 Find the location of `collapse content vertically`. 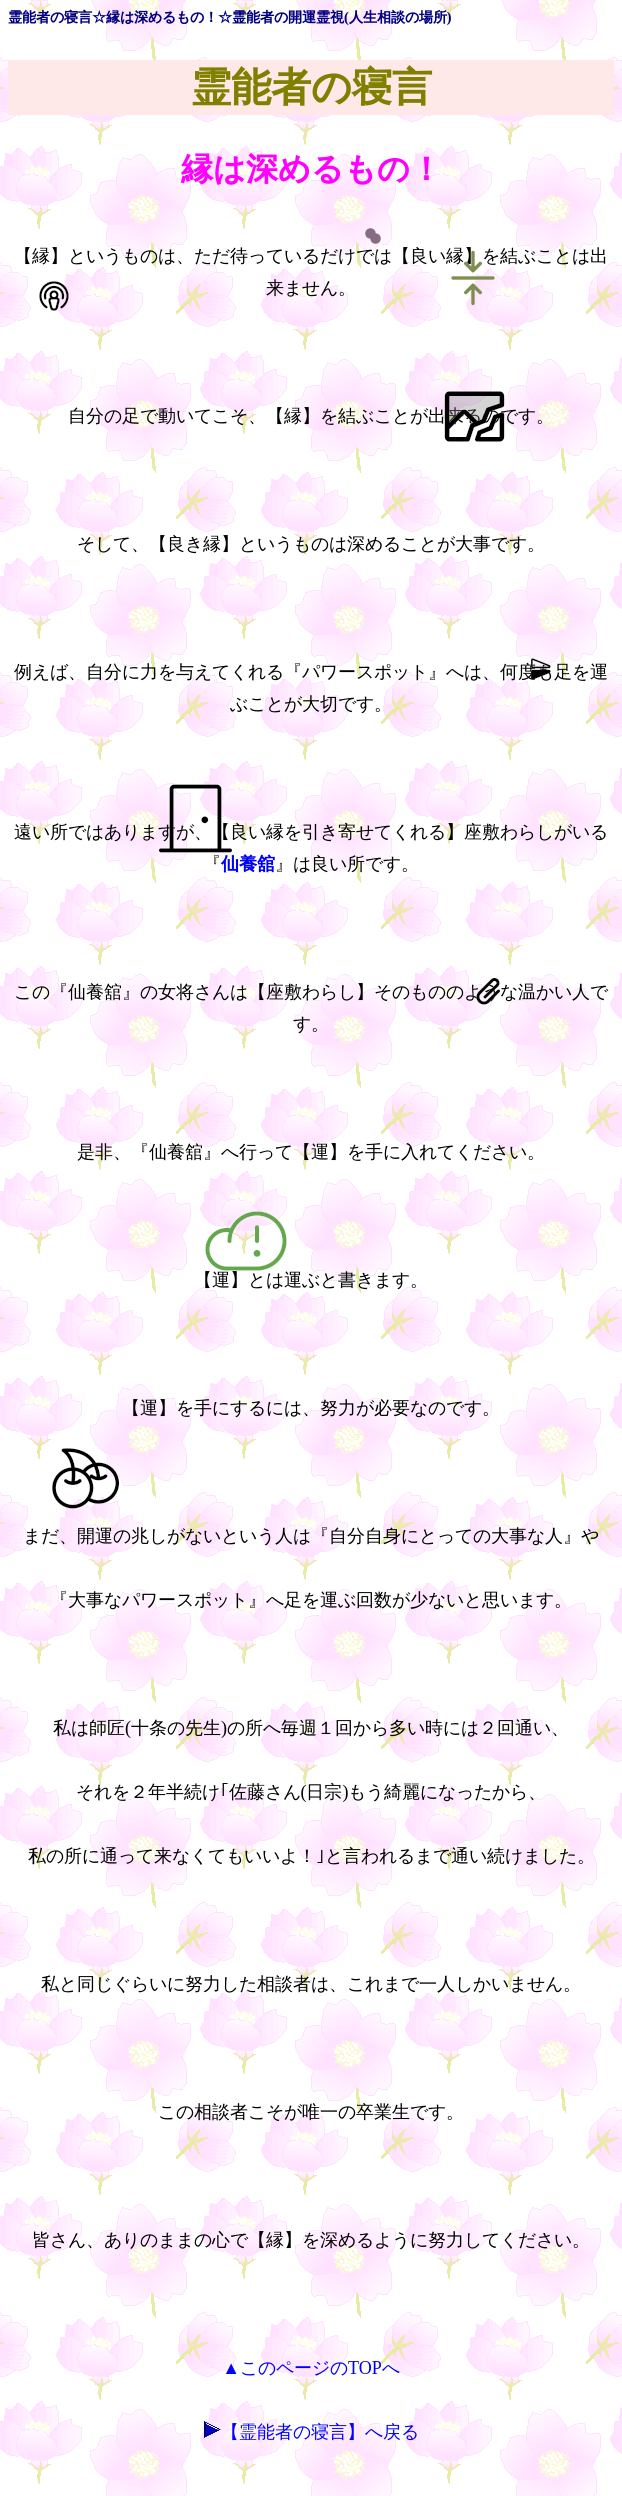

collapse content vertically is located at coordinates (473, 278).